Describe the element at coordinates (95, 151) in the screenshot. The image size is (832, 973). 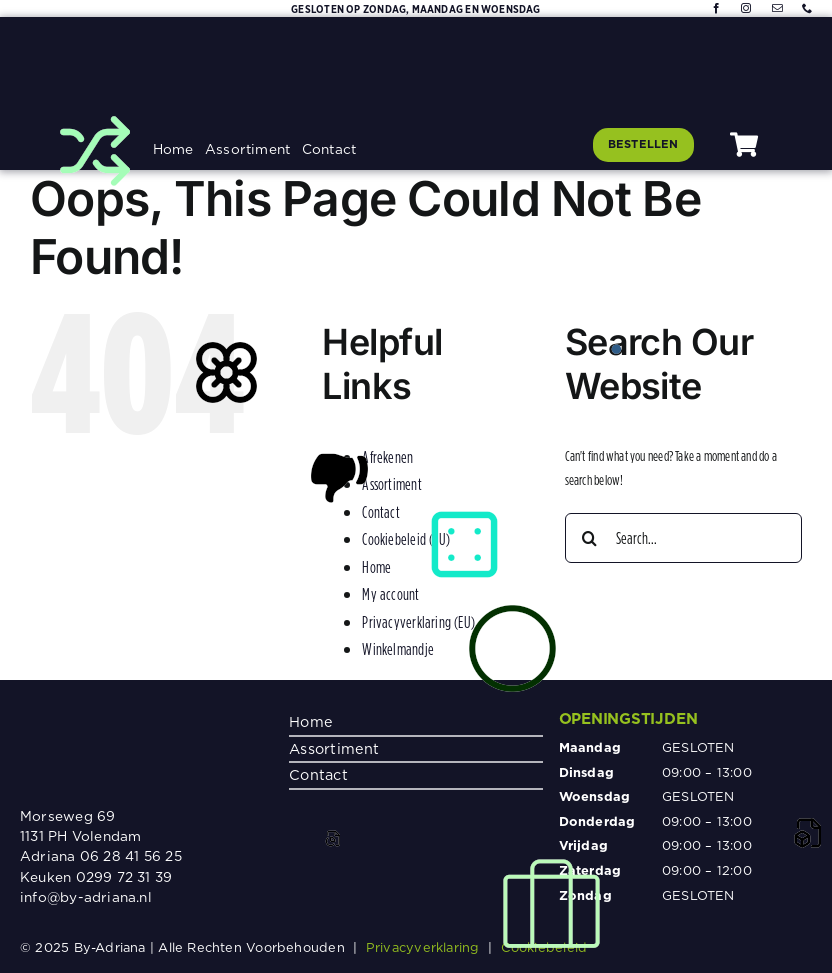
I see `shuffle playlist or queue order` at that location.